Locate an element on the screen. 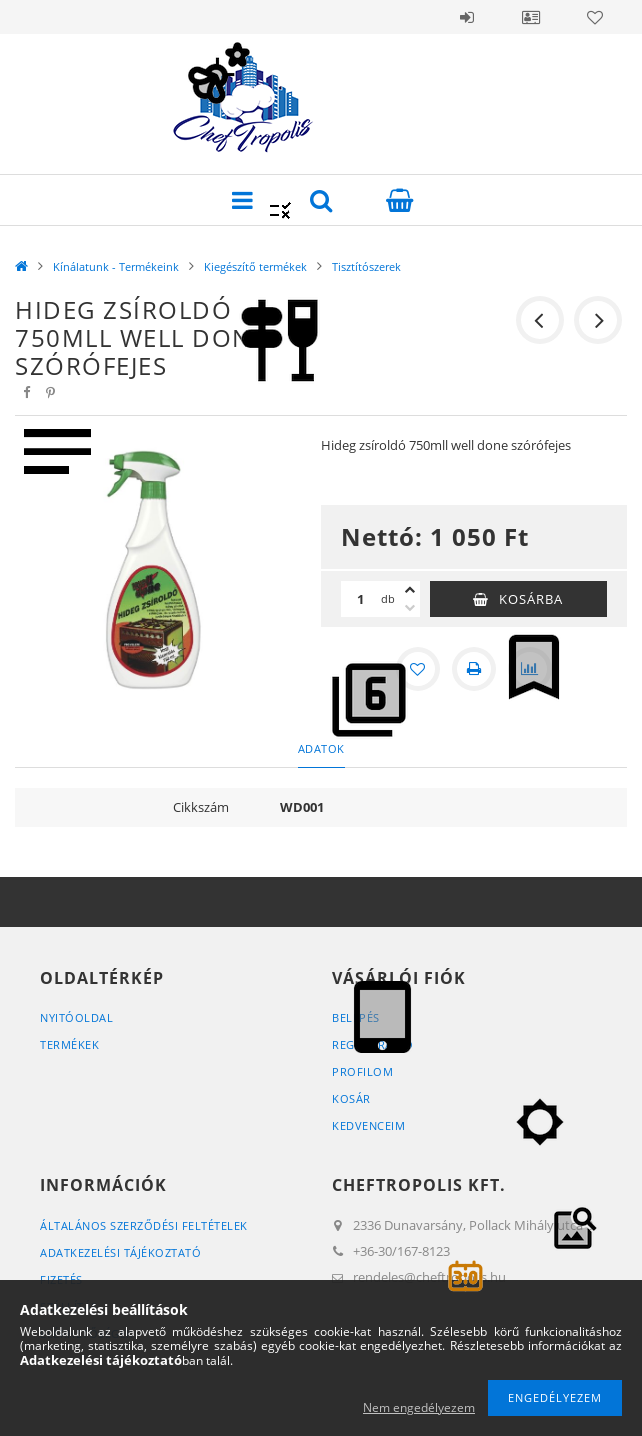 The height and width of the screenshot is (1436, 642). view game or match scores is located at coordinates (465, 1277).